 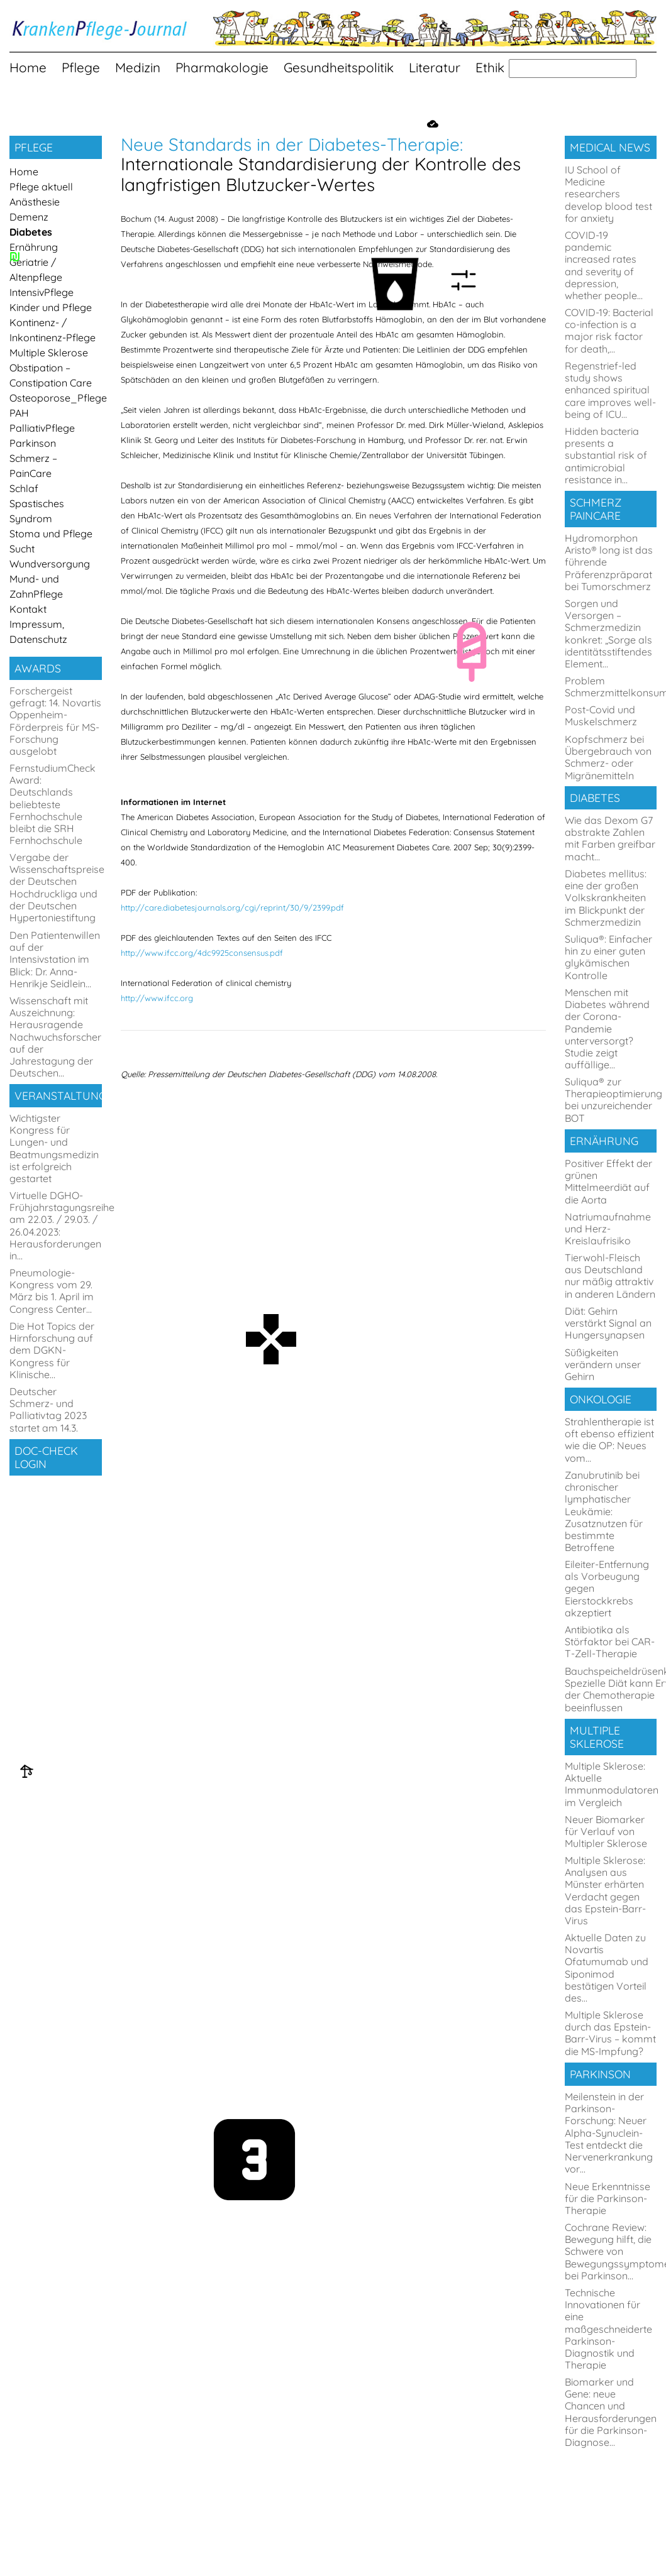 What do you see at coordinates (433, 124) in the screenshot?
I see `file successfully uploaded to cloud` at bounding box center [433, 124].